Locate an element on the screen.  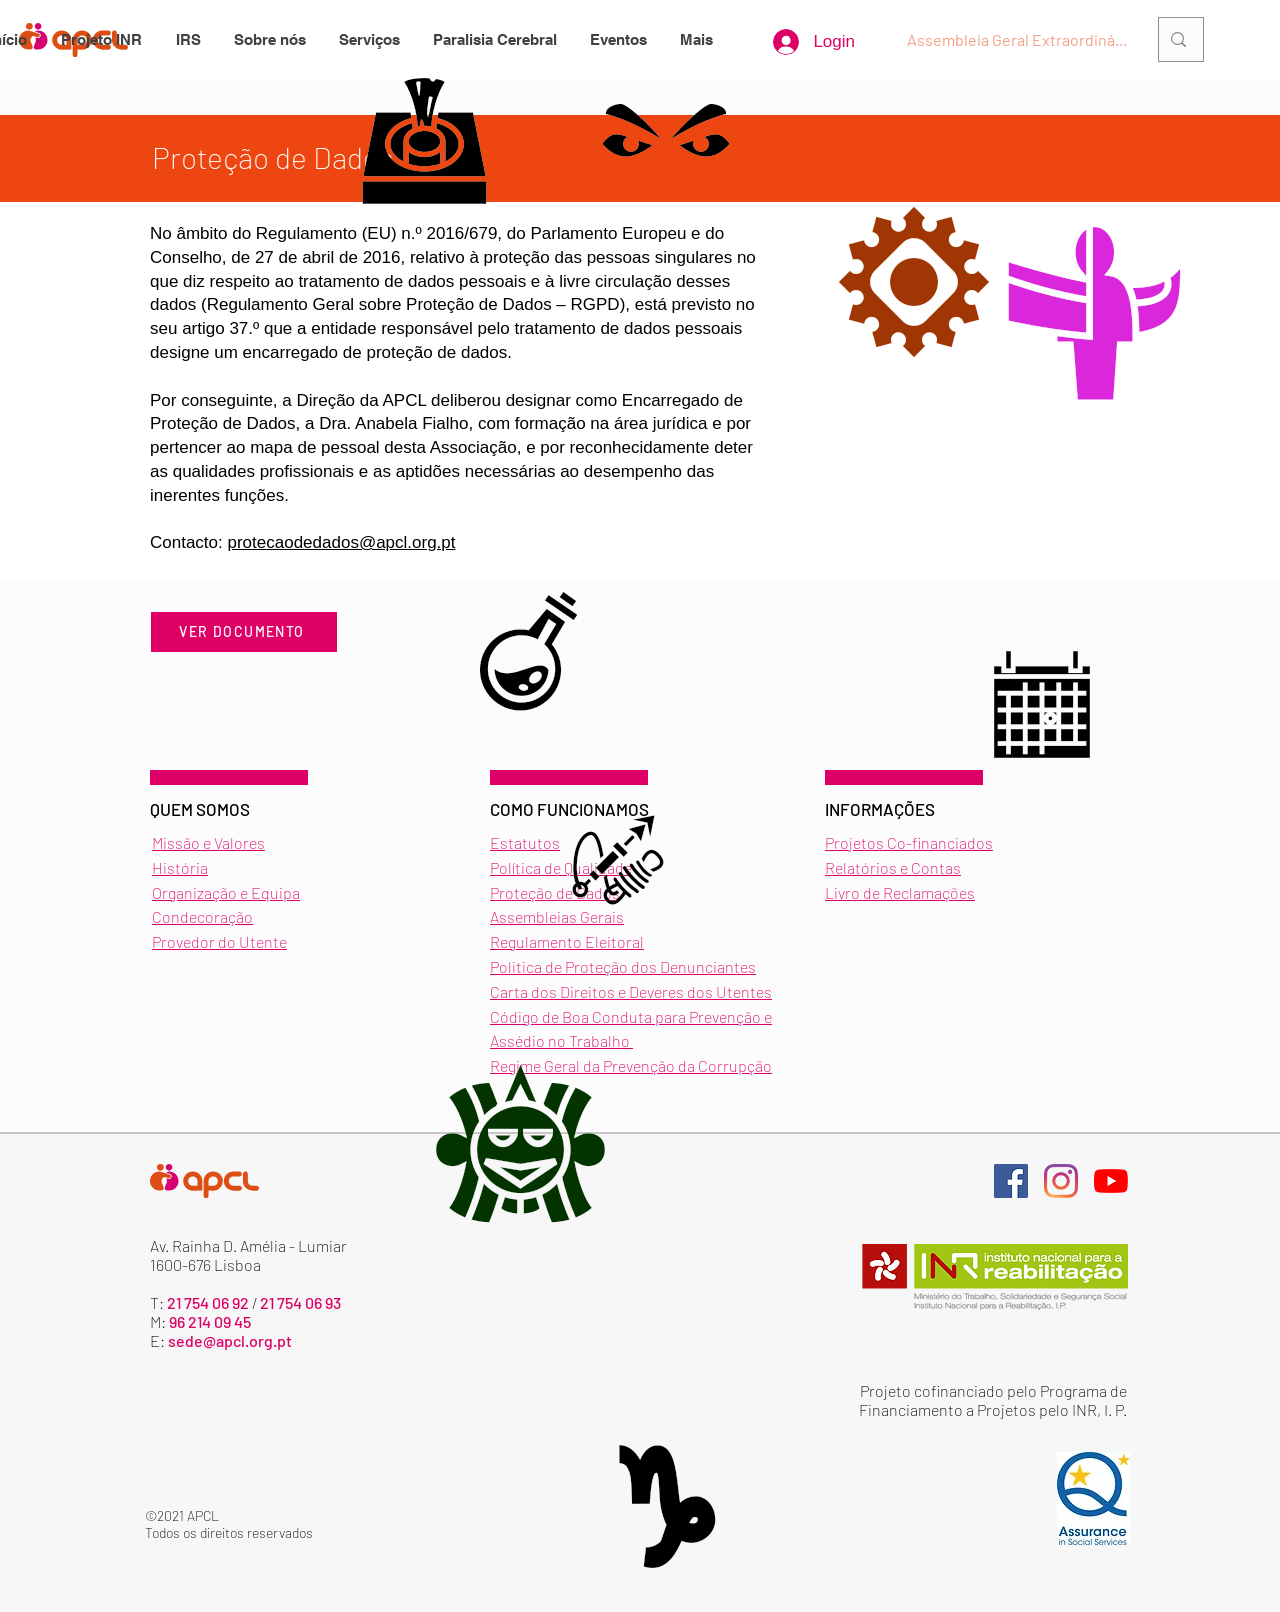
use a health or mana potion is located at coordinates (531, 651).